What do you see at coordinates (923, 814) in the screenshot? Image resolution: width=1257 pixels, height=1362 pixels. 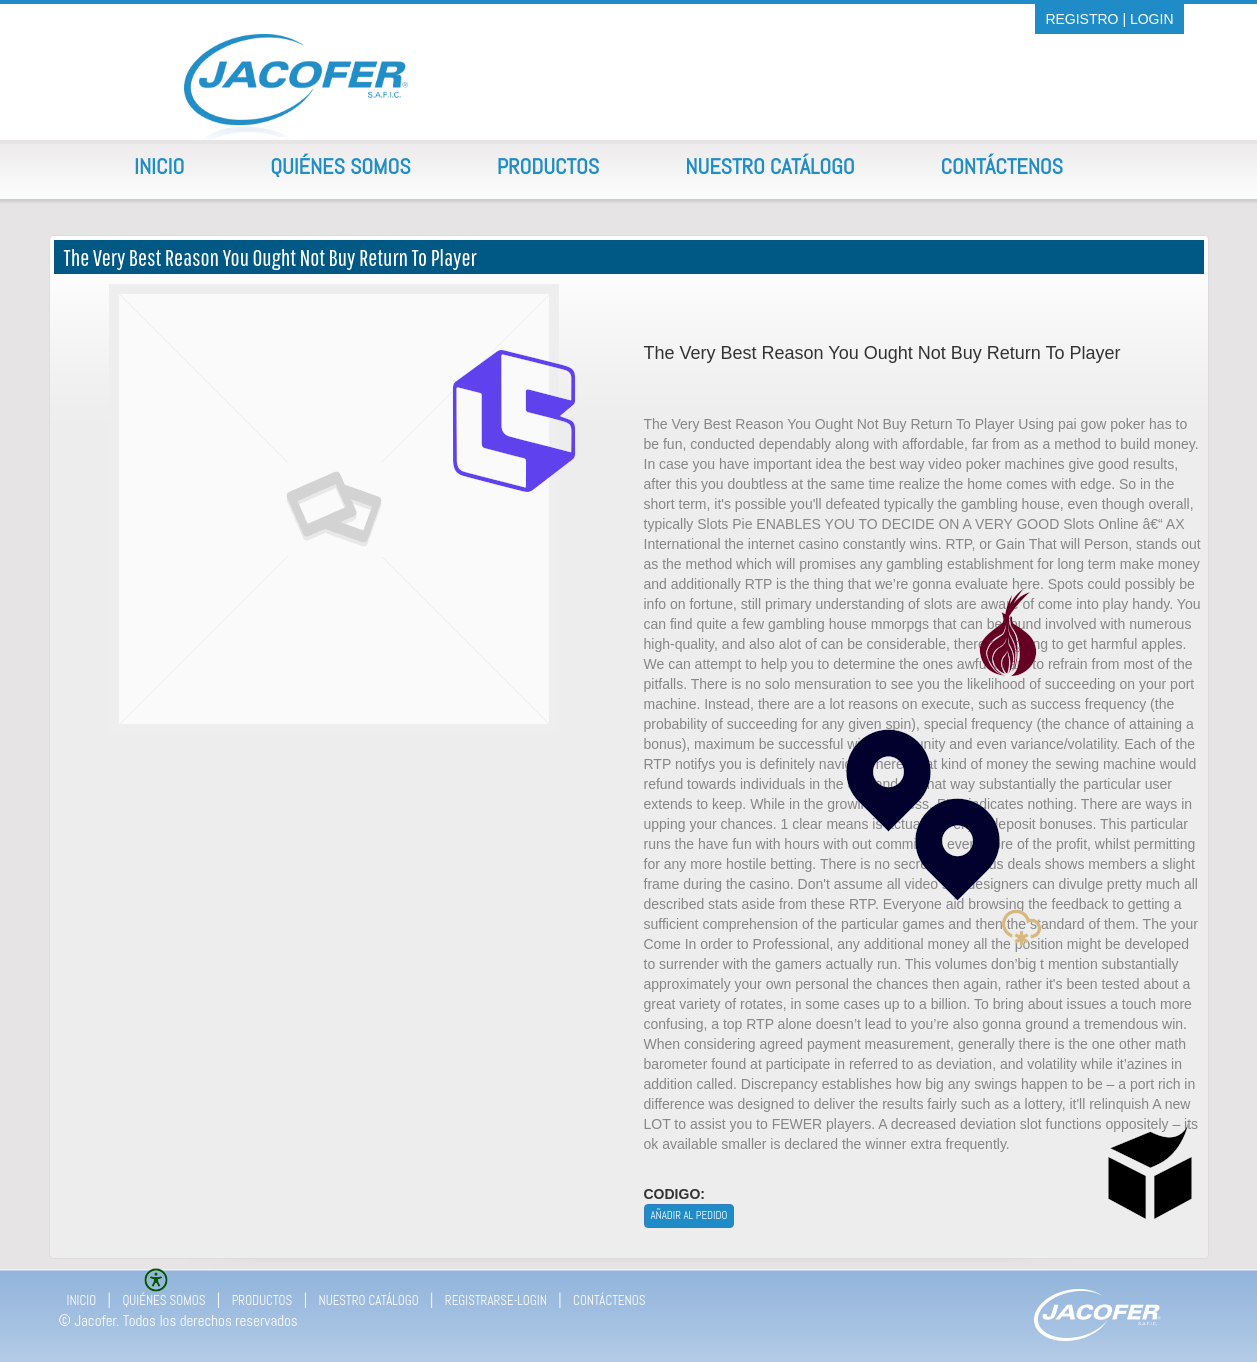 I see `view distance between two locations` at bounding box center [923, 814].